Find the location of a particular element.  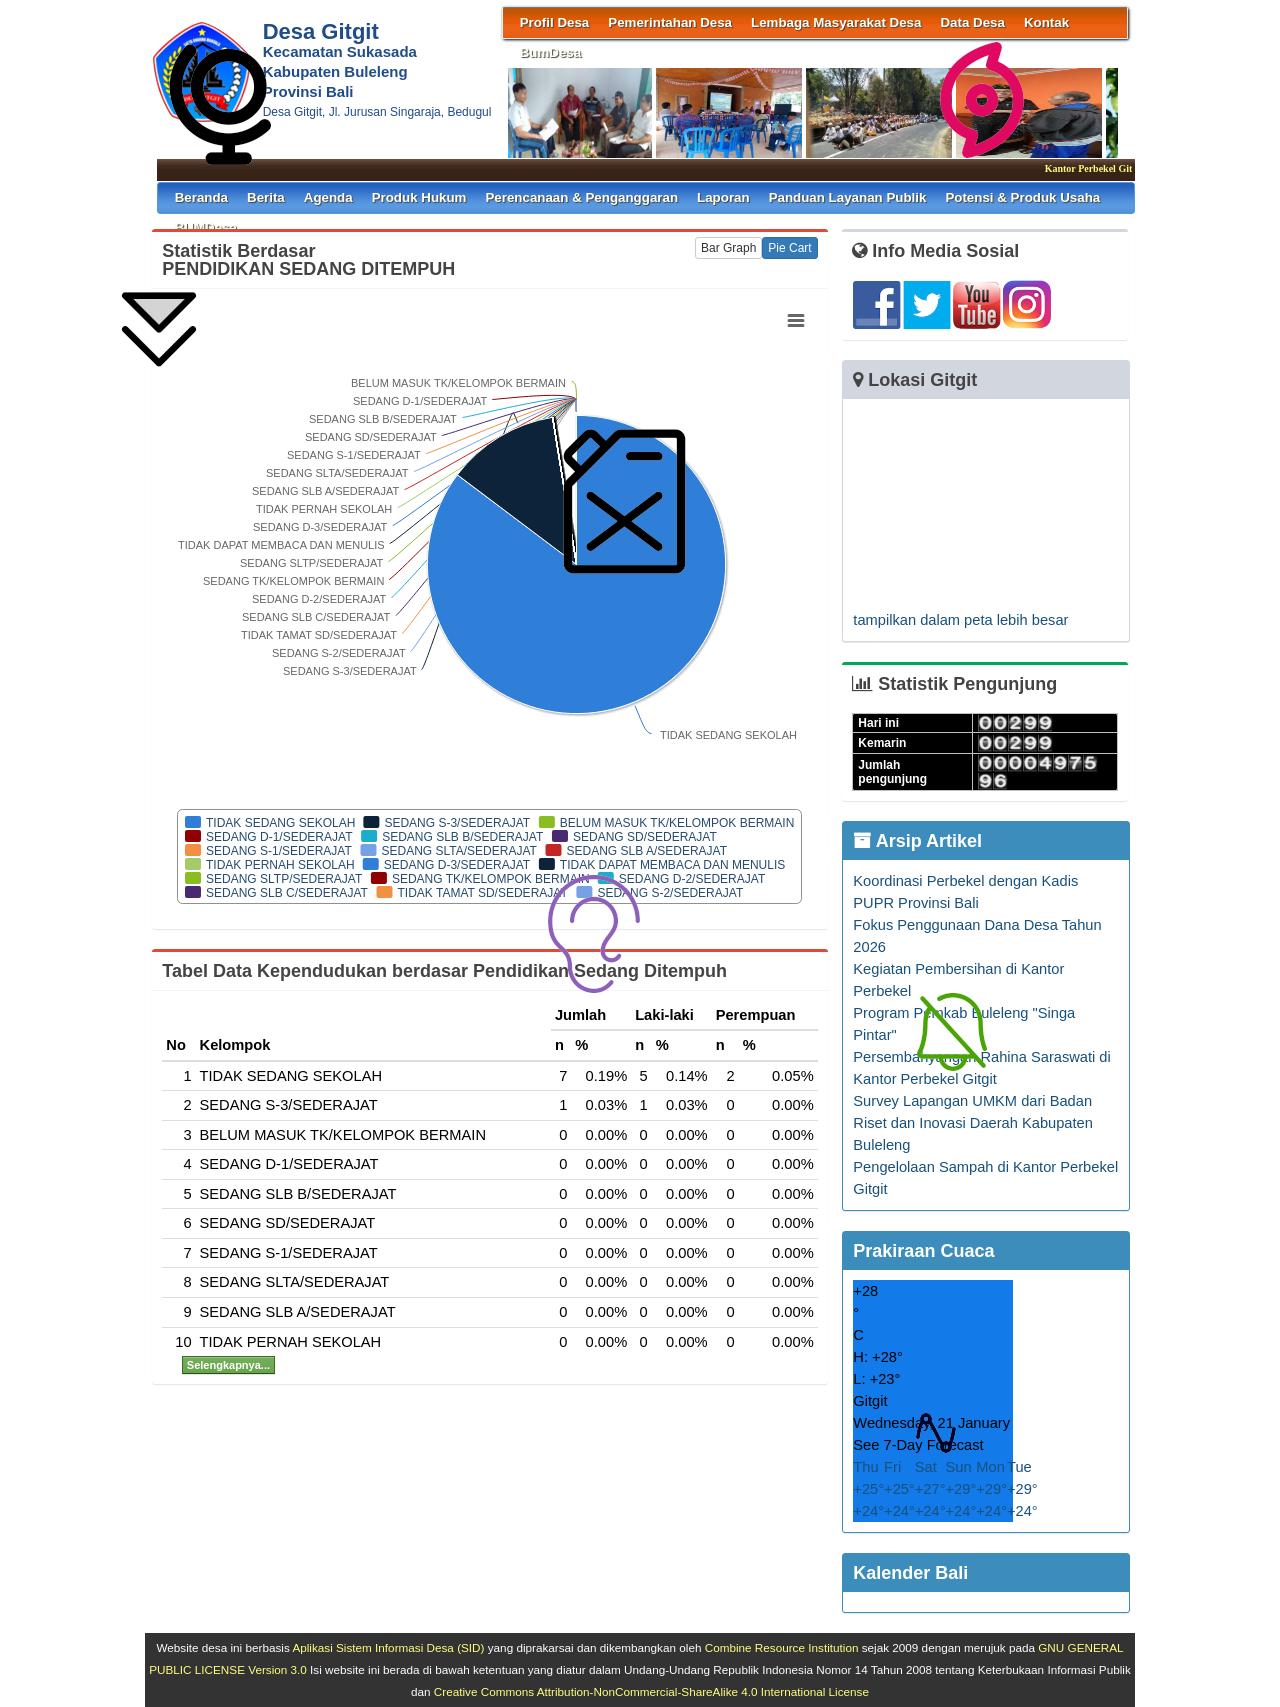

toggle between maximum and minimum values is located at coordinates (936, 1433).